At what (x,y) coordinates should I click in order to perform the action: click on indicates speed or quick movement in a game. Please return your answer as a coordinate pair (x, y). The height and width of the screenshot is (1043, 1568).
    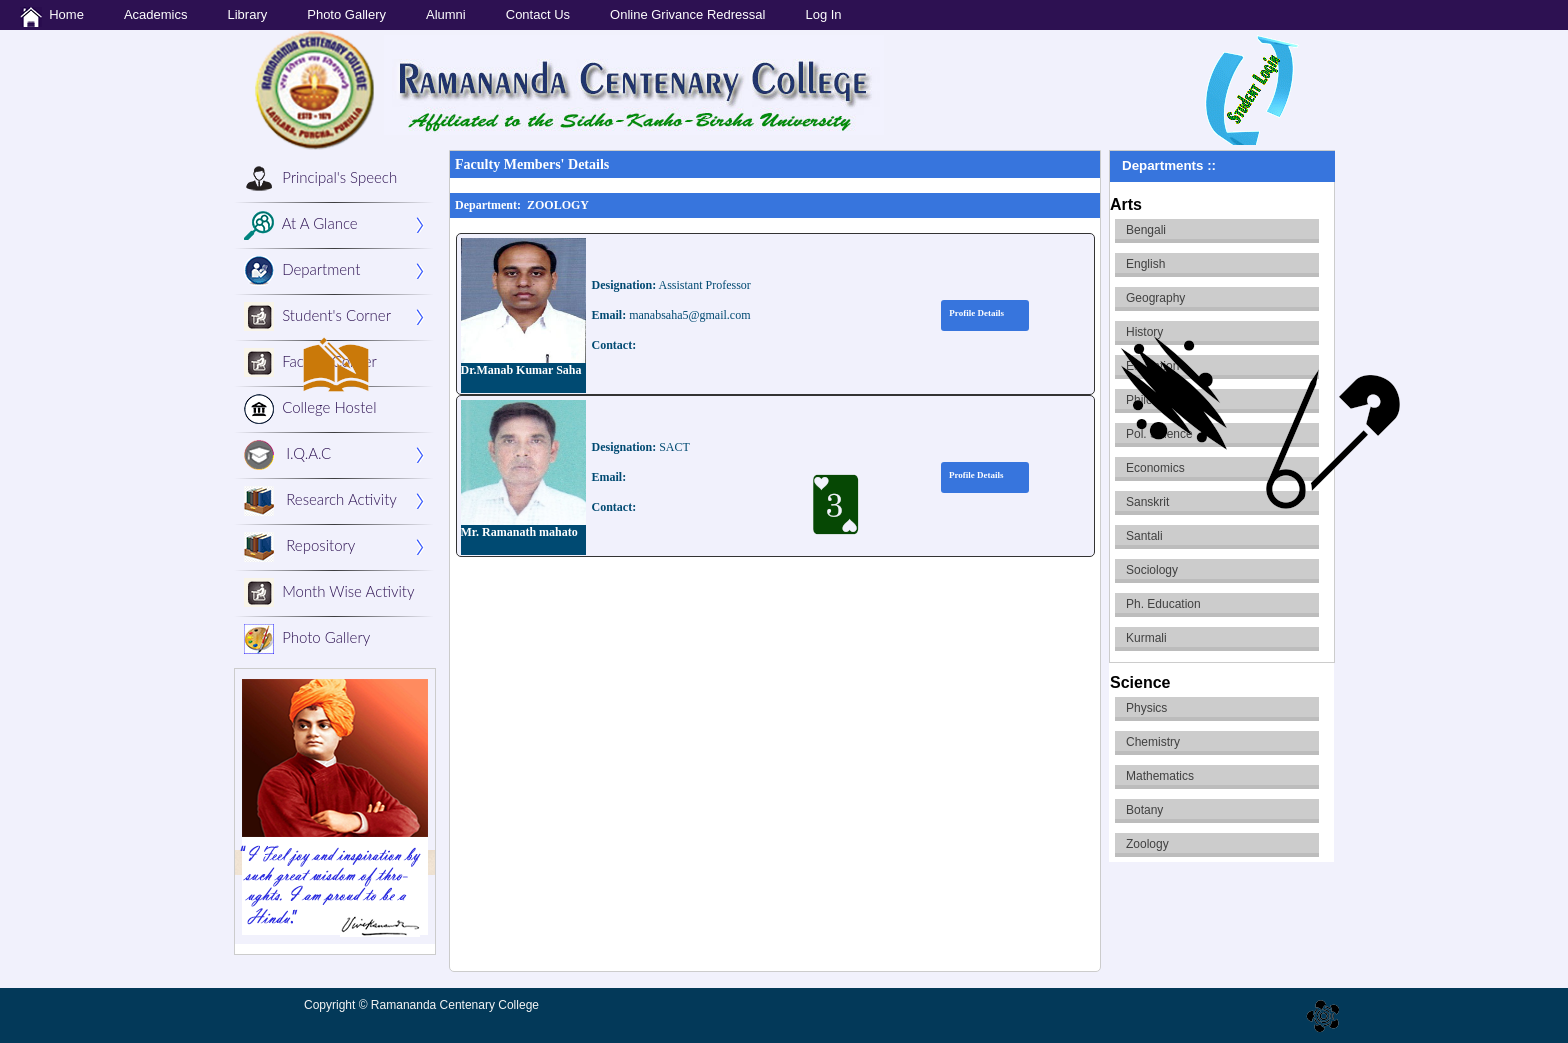
    Looking at the image, I should click on (1177, 392).